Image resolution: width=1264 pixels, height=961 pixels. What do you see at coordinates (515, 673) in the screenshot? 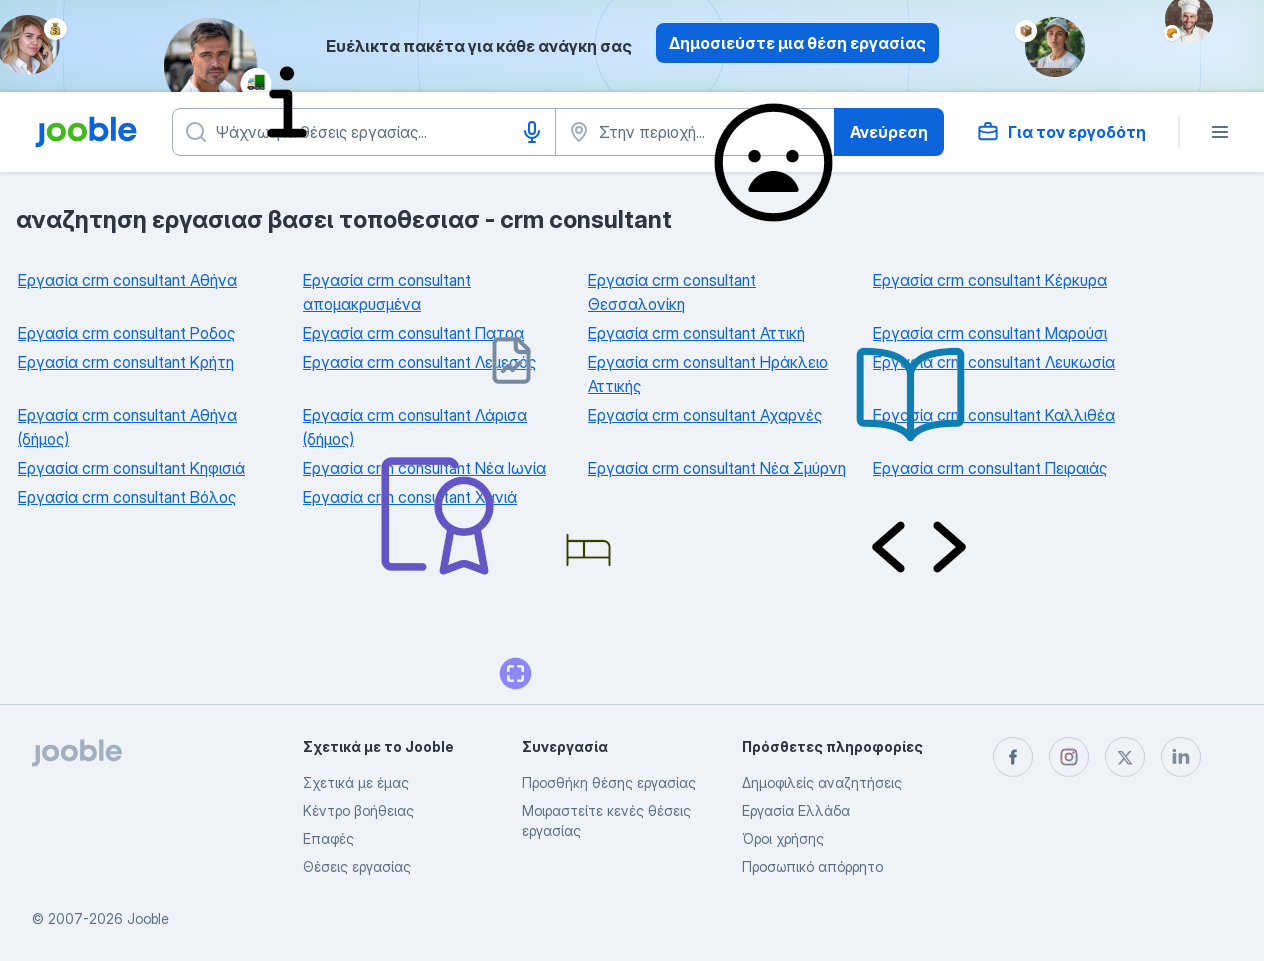
I see `tap to scan a QR code or barcode` at bounding box center [515, 673].